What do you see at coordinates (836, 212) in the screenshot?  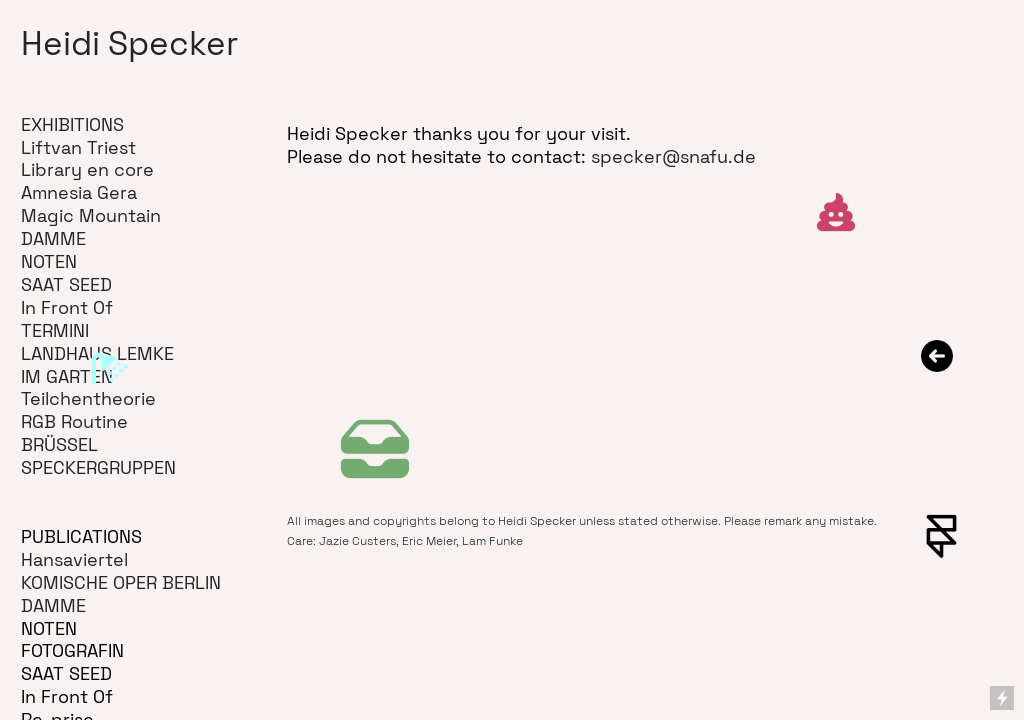 I see `add a poop emoji reaction` at bounding box center [836, 212].